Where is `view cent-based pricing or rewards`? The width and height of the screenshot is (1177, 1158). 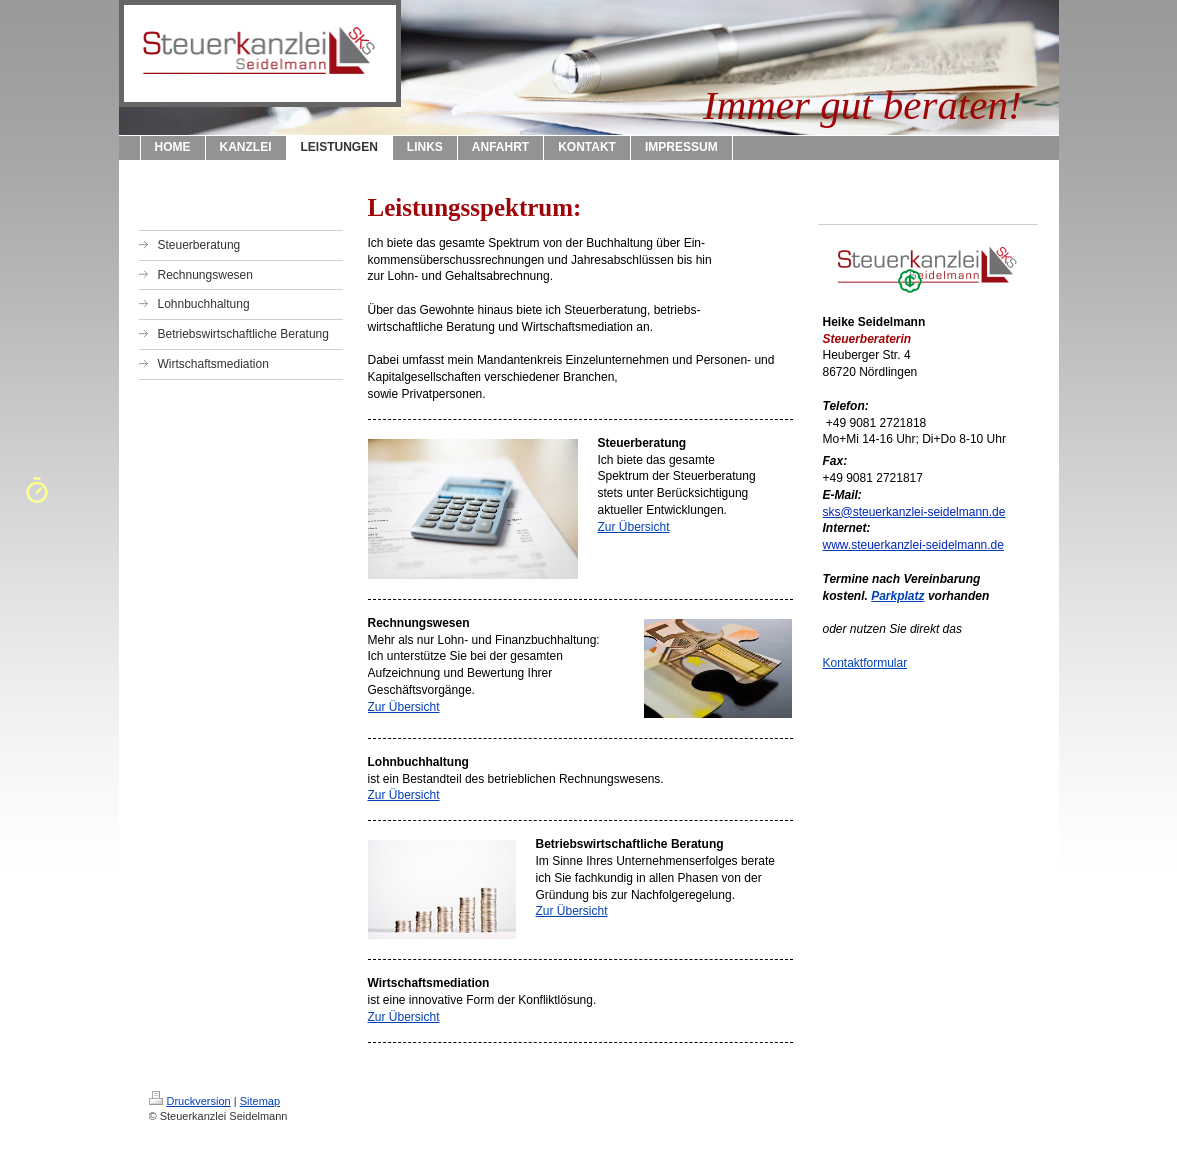
view cent-based pricing or rewards is located at coordinates (910, 281).